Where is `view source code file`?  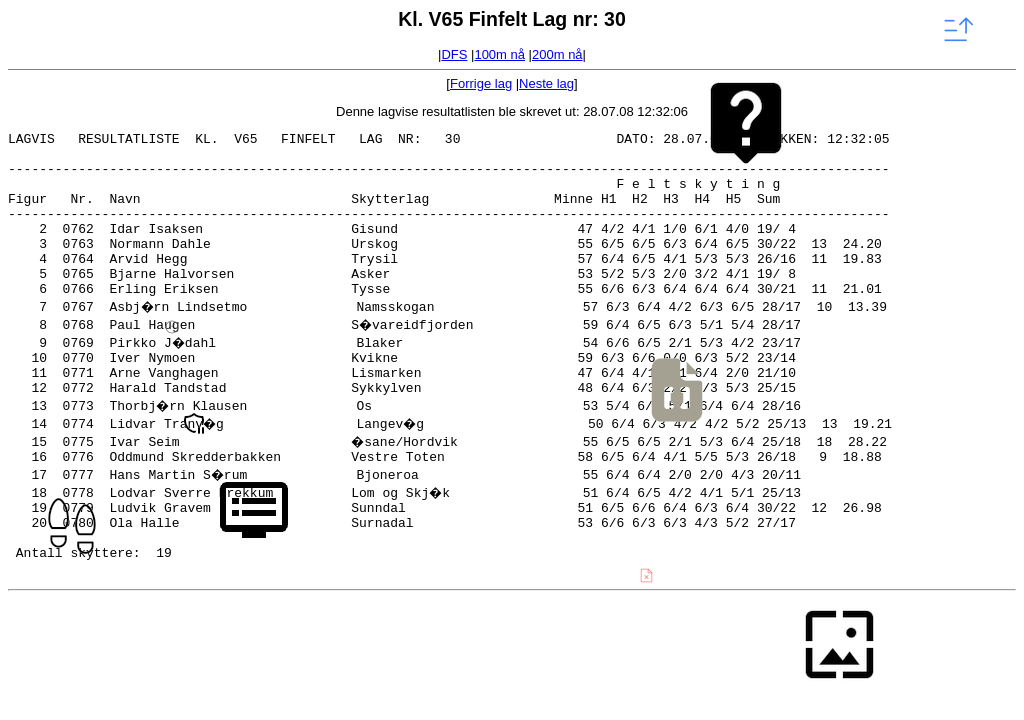 view source code file is located at coordinates (677, 390).